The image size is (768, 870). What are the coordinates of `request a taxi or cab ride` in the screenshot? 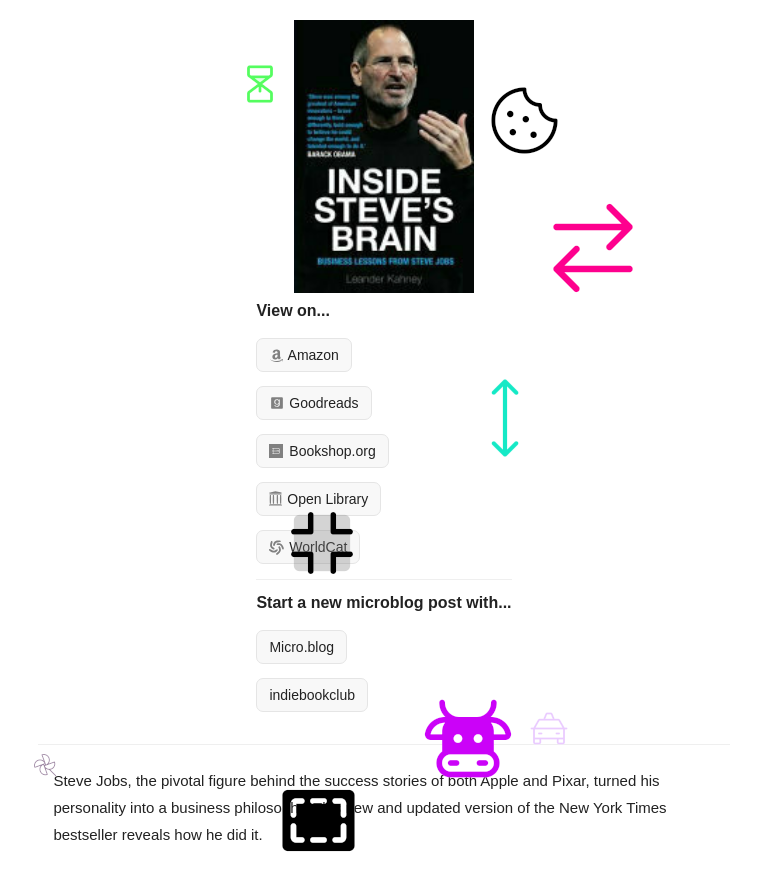 It's located at (549, 731).